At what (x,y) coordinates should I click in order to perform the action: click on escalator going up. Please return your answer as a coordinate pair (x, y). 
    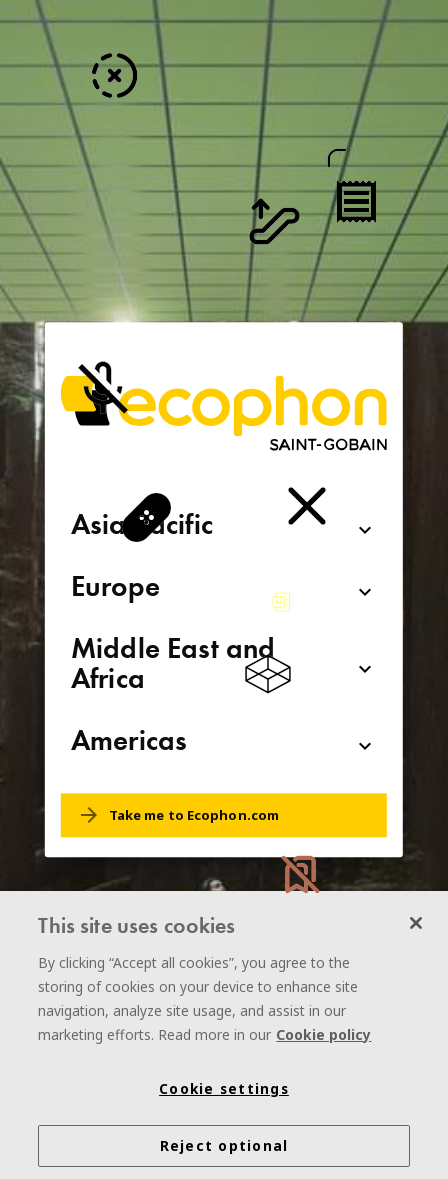
    Looking at the image, I should click on (274, 221).